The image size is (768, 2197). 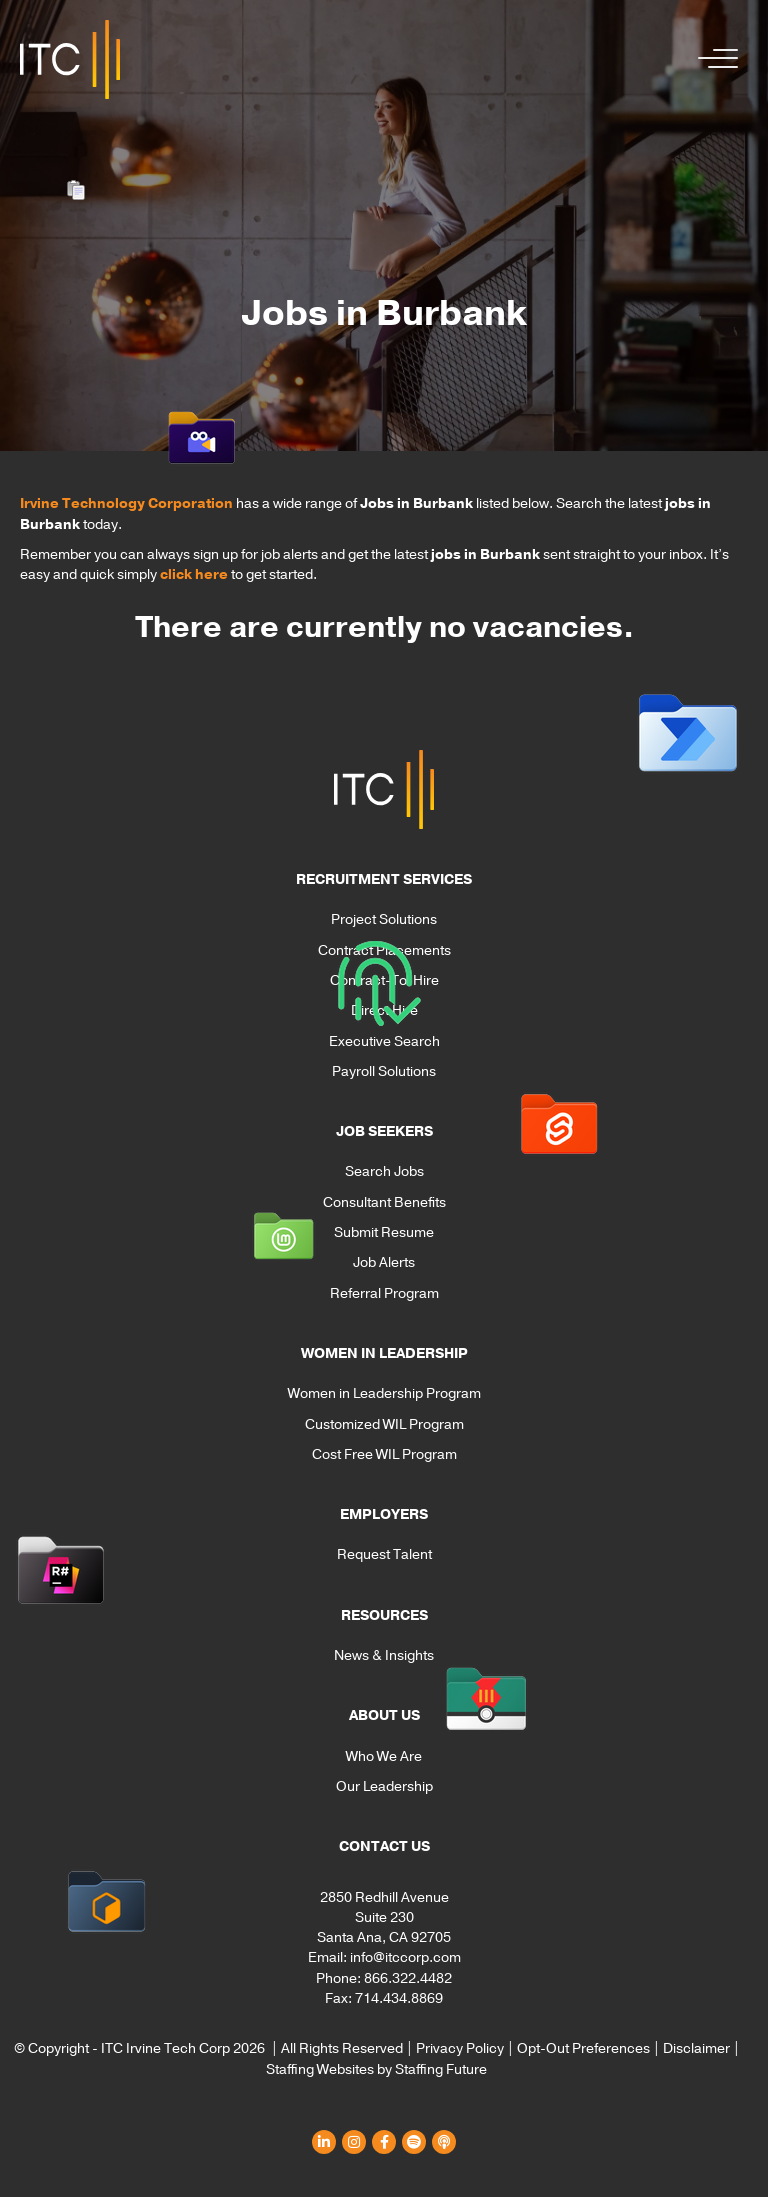 I want to click on open linux mint system folder, so click(x=283, y=1237).